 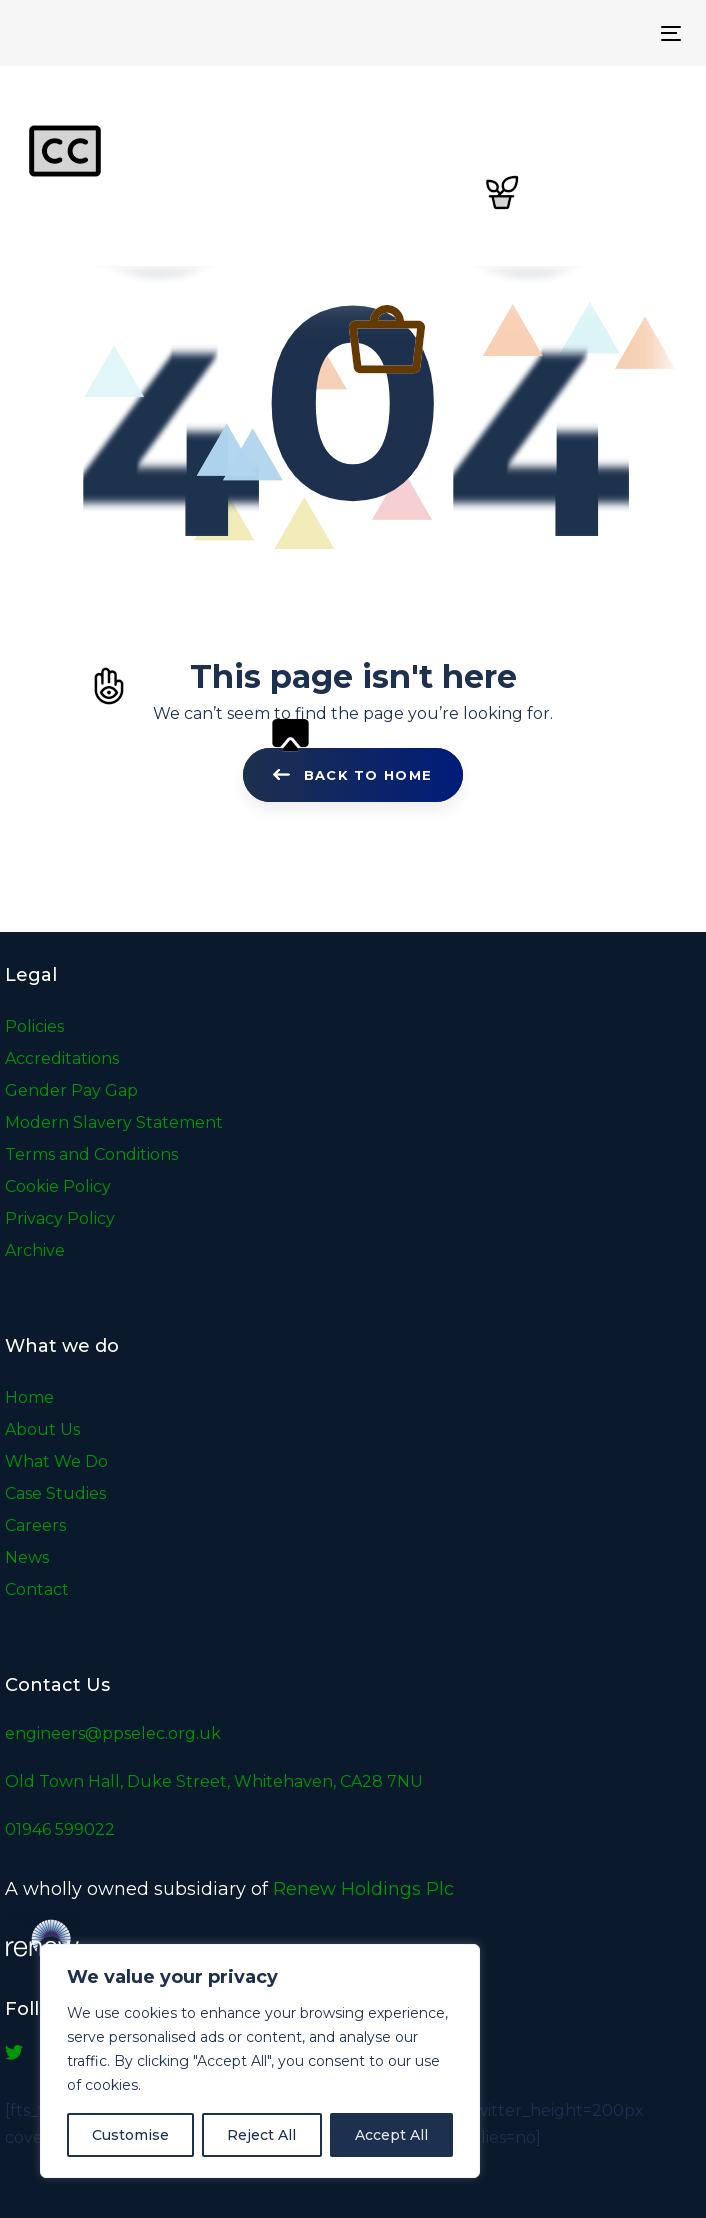 I want to click on stream content to an external display, so click(x=290, y=734).